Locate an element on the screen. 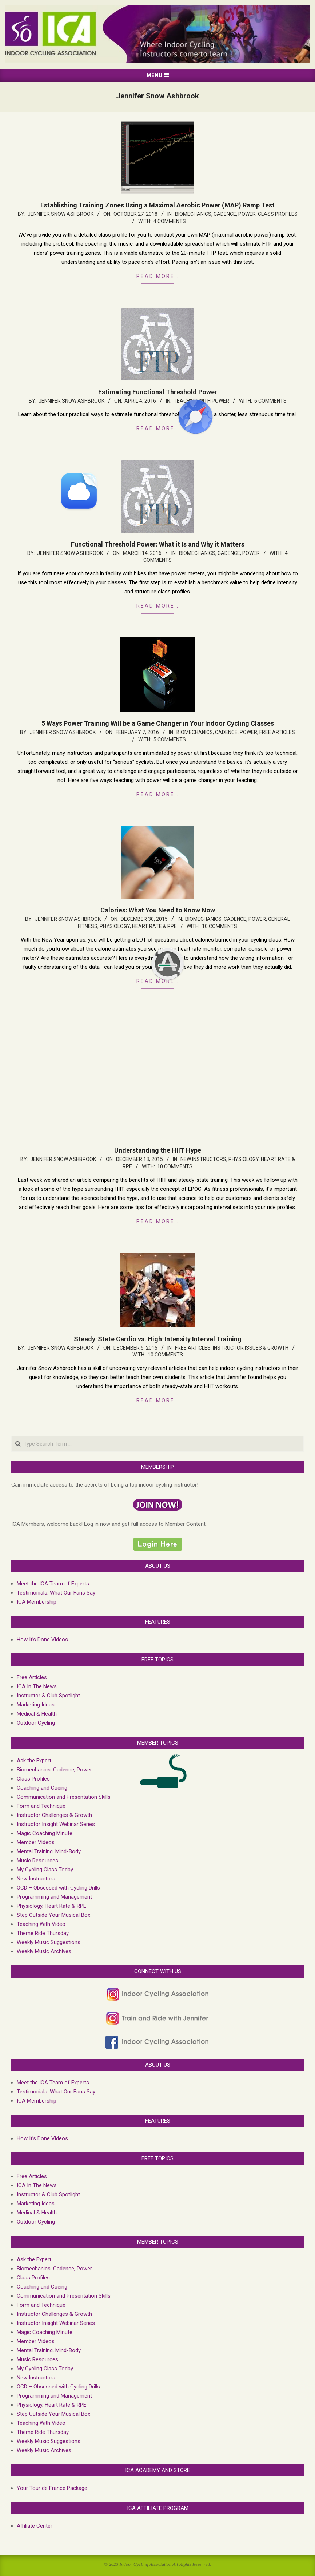 The width and height of the screenshot is (315, 2576). open system software update application is located at coordinates (167, 964).